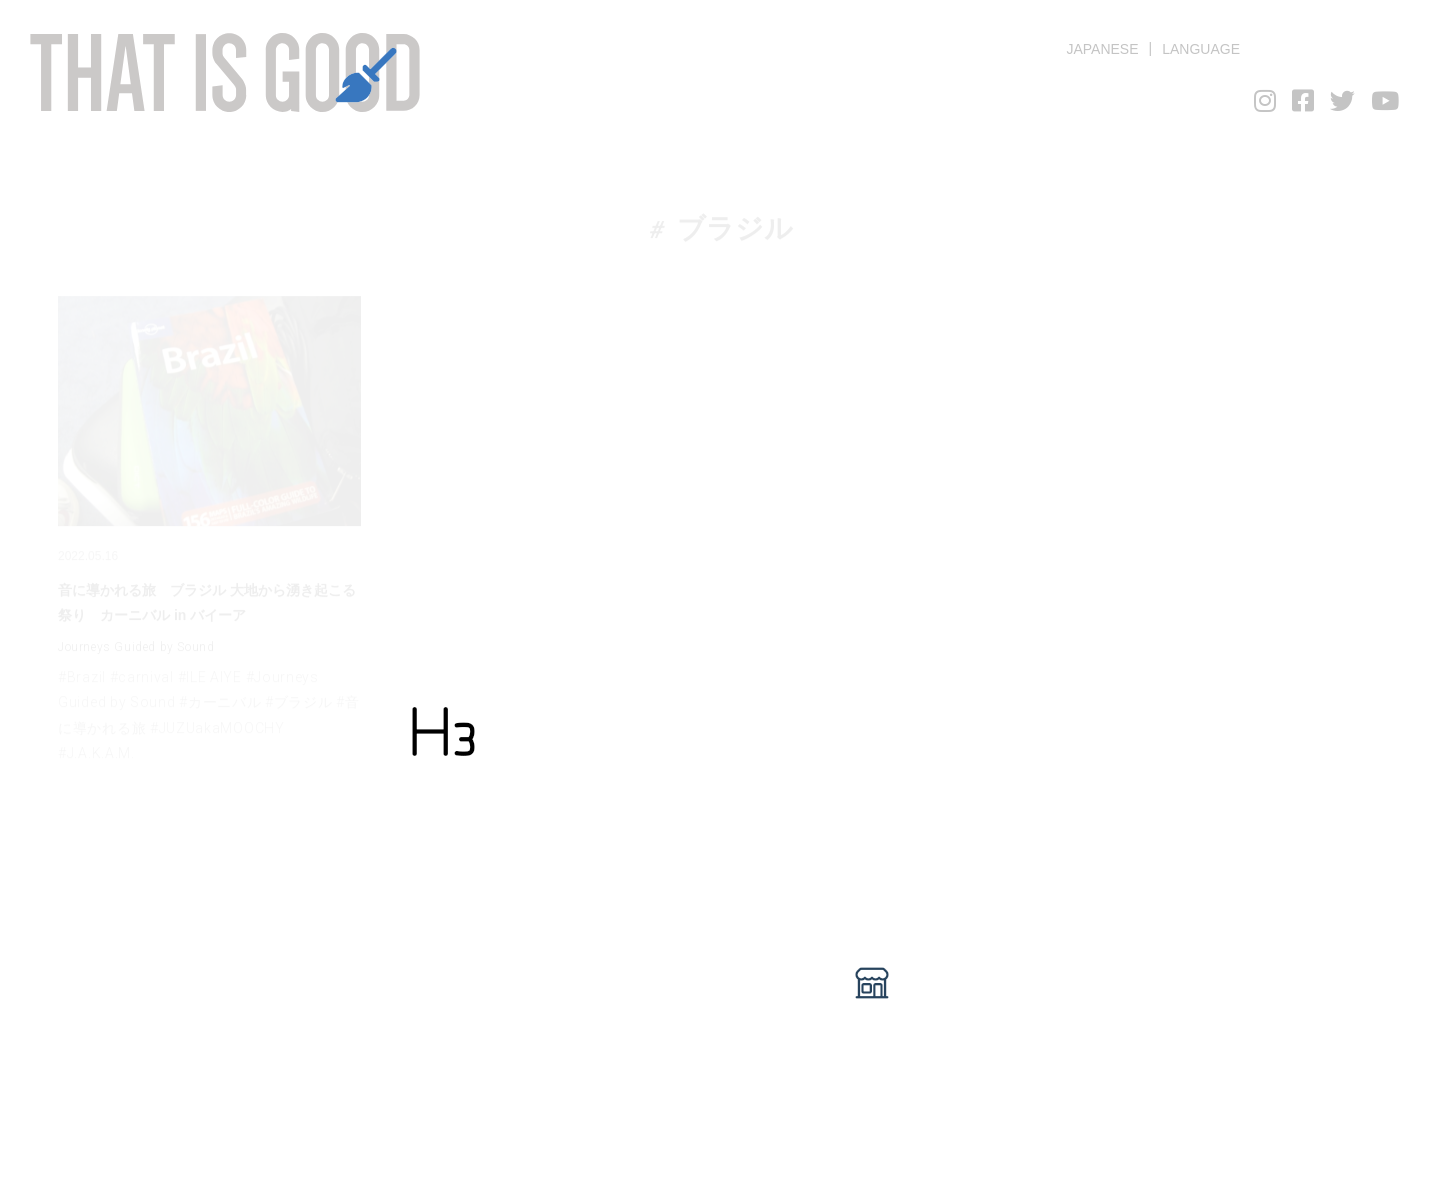 The image size is (1440, 1178). What do you see at coordinates (443, 731) in the screenshot?
I see `format text as heading level 3` at bounding box center [443, 731].